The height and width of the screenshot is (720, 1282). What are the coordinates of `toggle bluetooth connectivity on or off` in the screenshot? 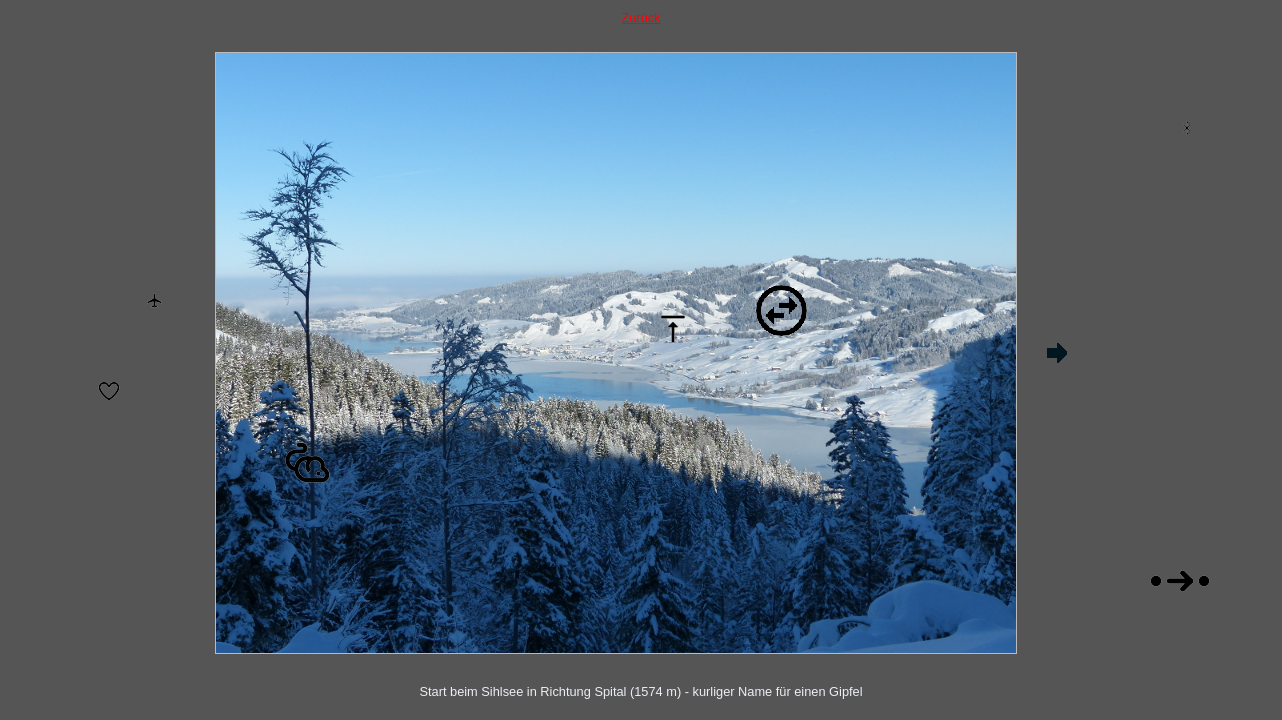 It's located at (1187, 128).